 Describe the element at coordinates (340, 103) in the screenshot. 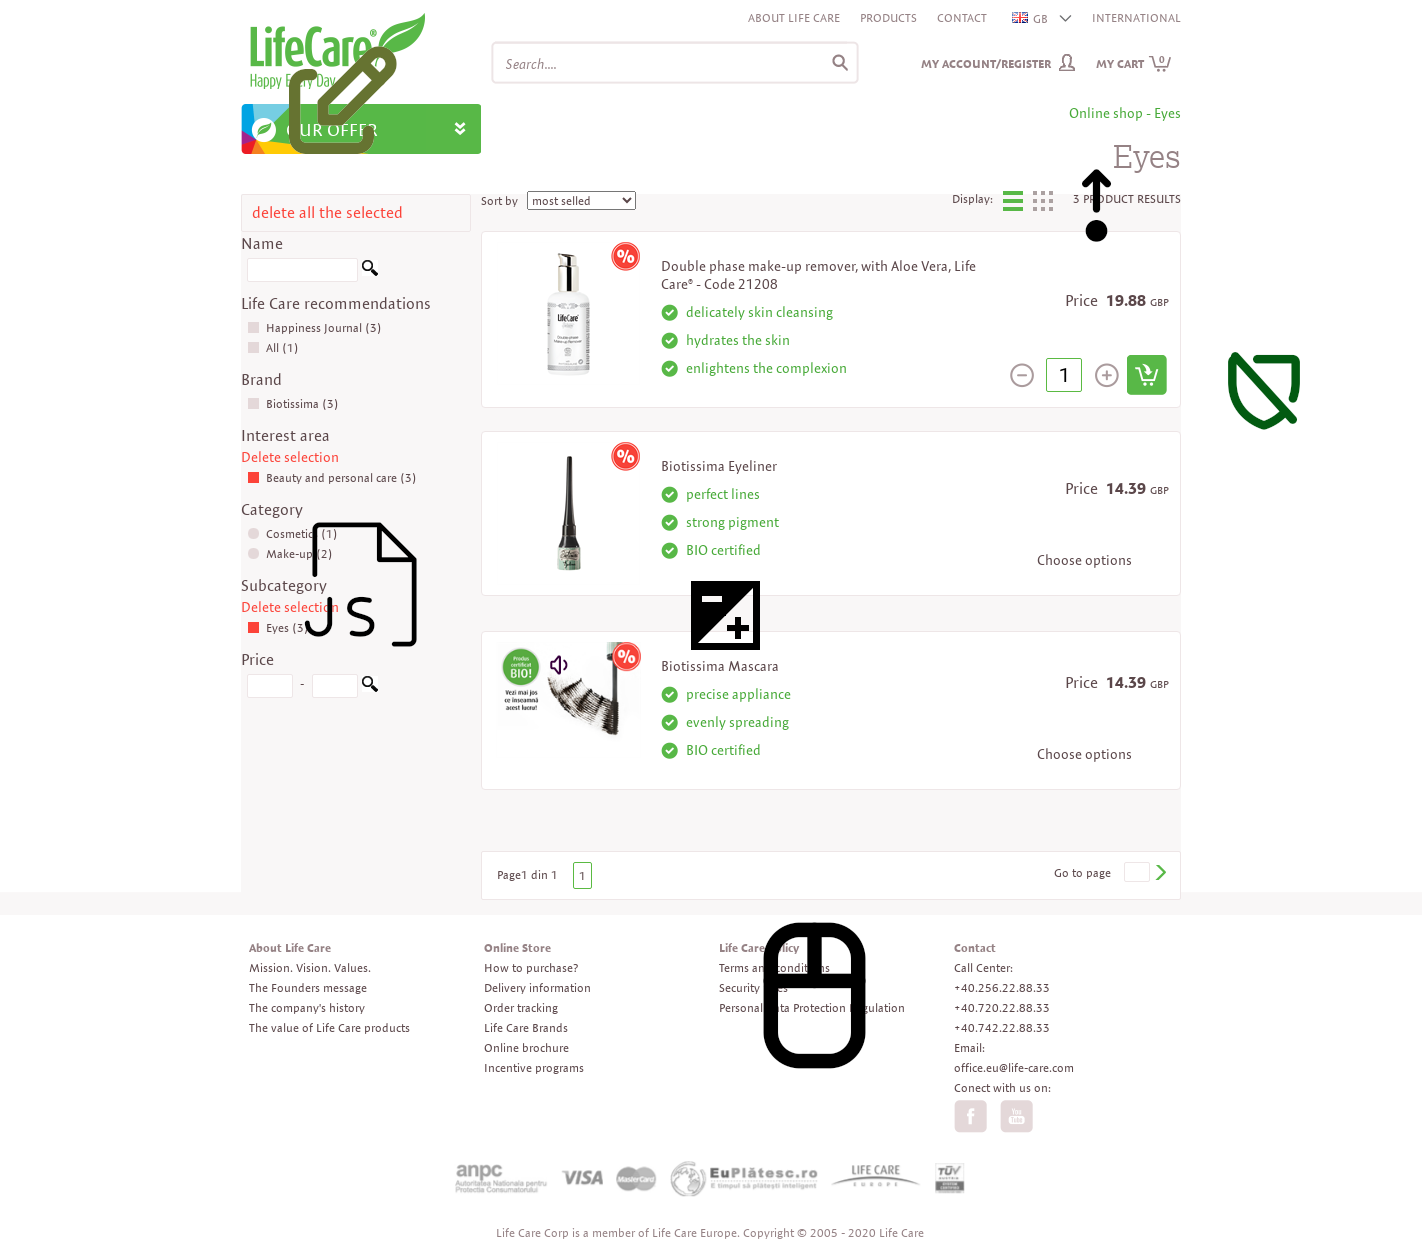

I see `edit this item` at that location.